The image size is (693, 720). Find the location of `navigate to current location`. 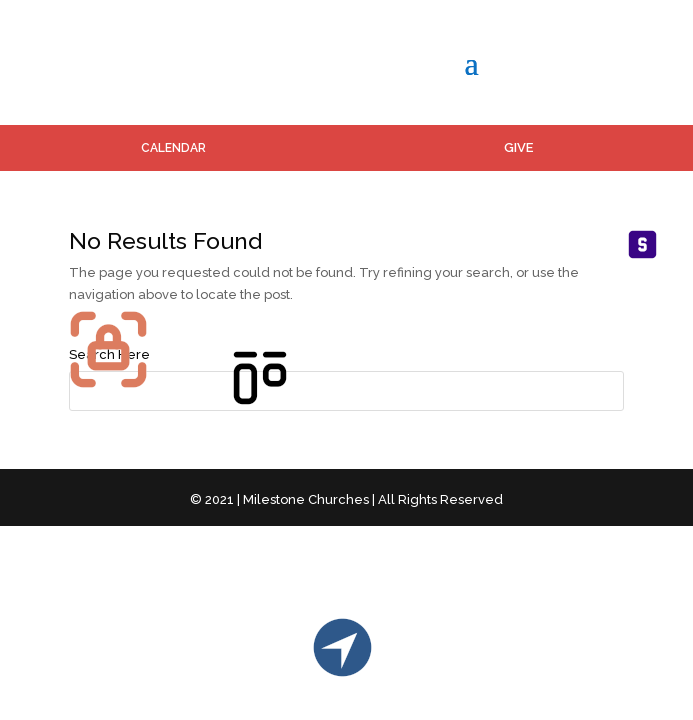

navigate to current location is located at coordinates (342, 647).